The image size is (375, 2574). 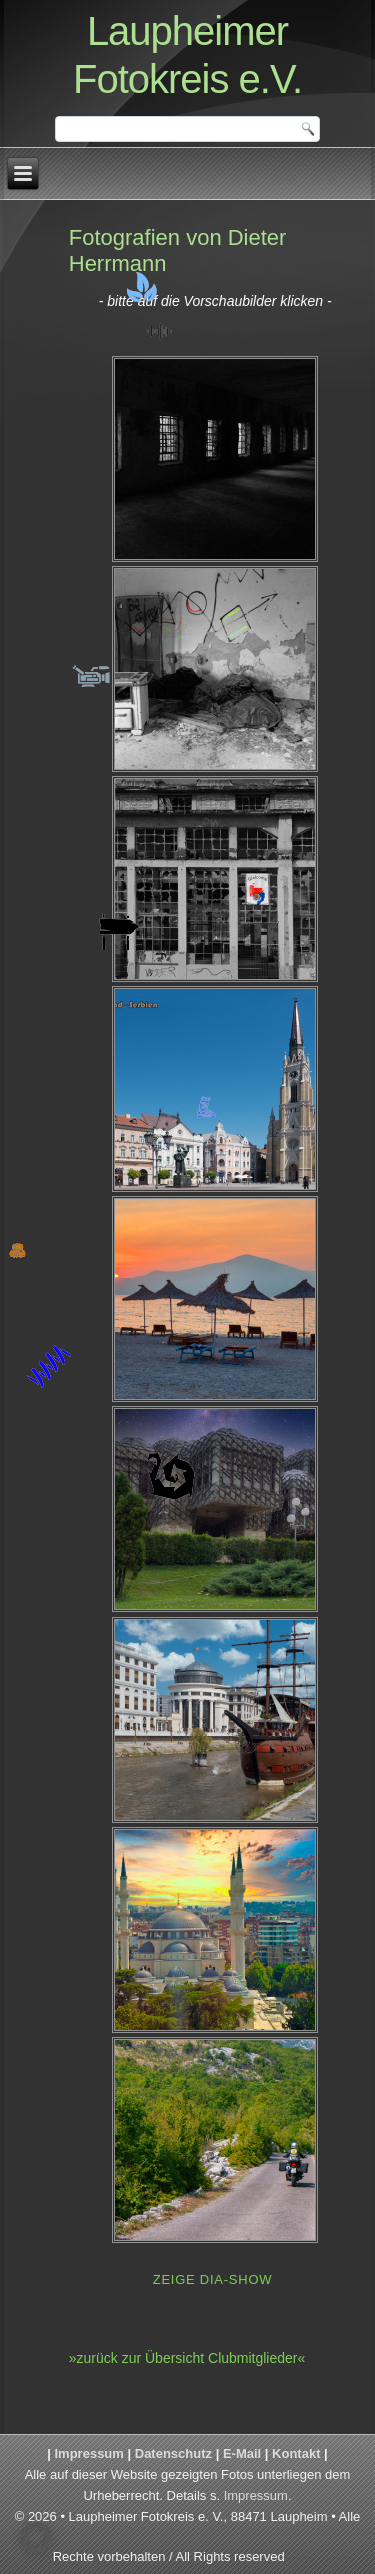 I want to click on indicates eco-friendly or organic option, so click(x=142, y=287).